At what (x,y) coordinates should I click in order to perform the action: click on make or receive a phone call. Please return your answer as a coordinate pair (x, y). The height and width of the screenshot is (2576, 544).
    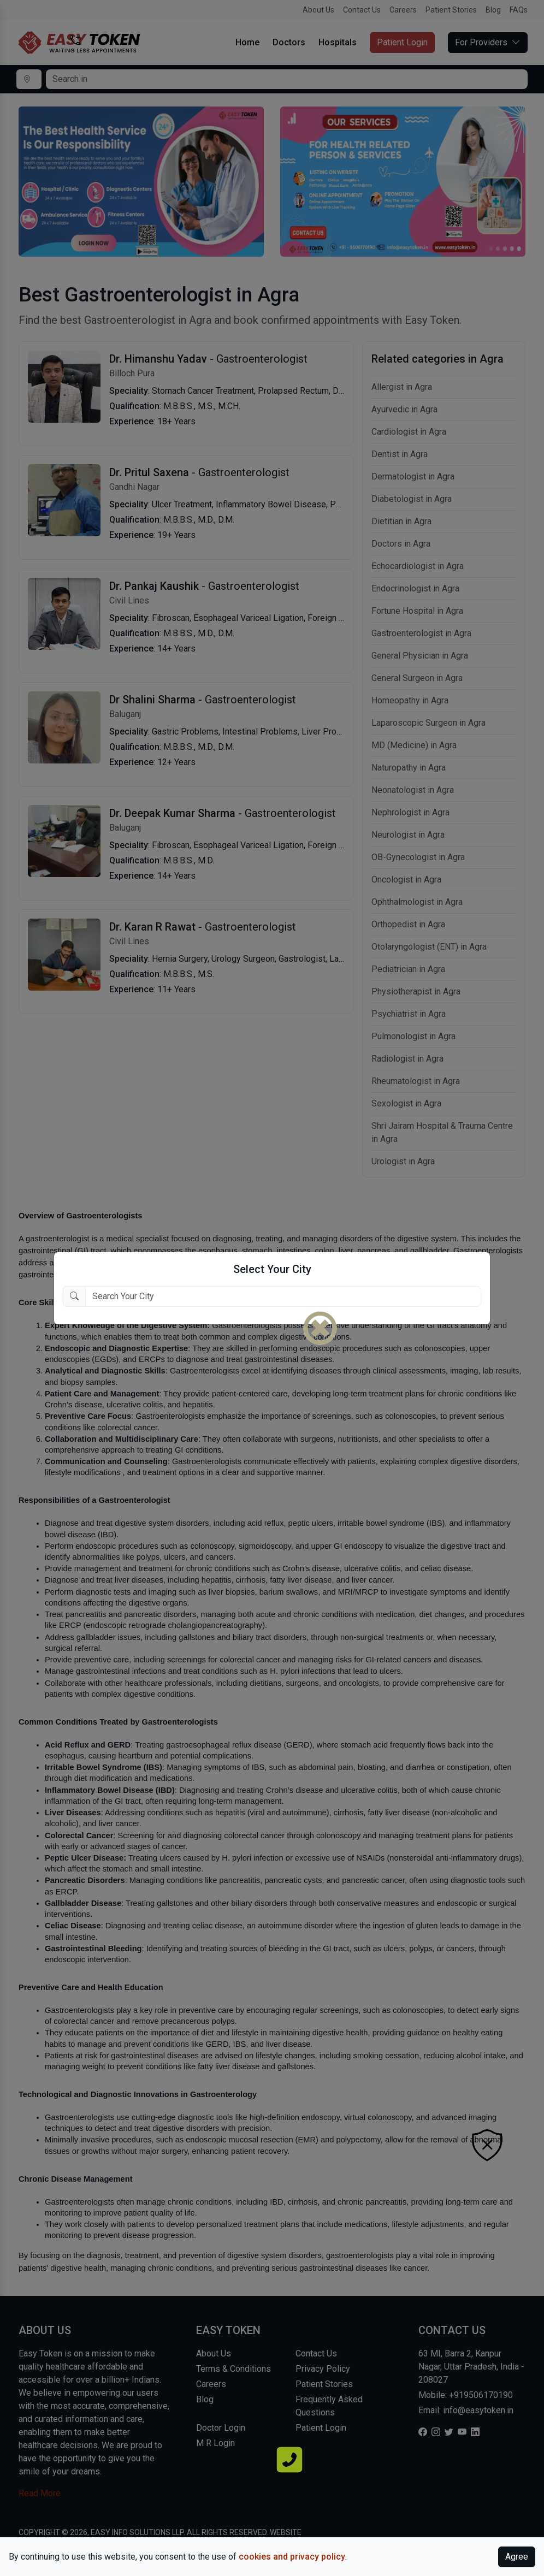
    Looking at the image, I should click on (289, 2460).